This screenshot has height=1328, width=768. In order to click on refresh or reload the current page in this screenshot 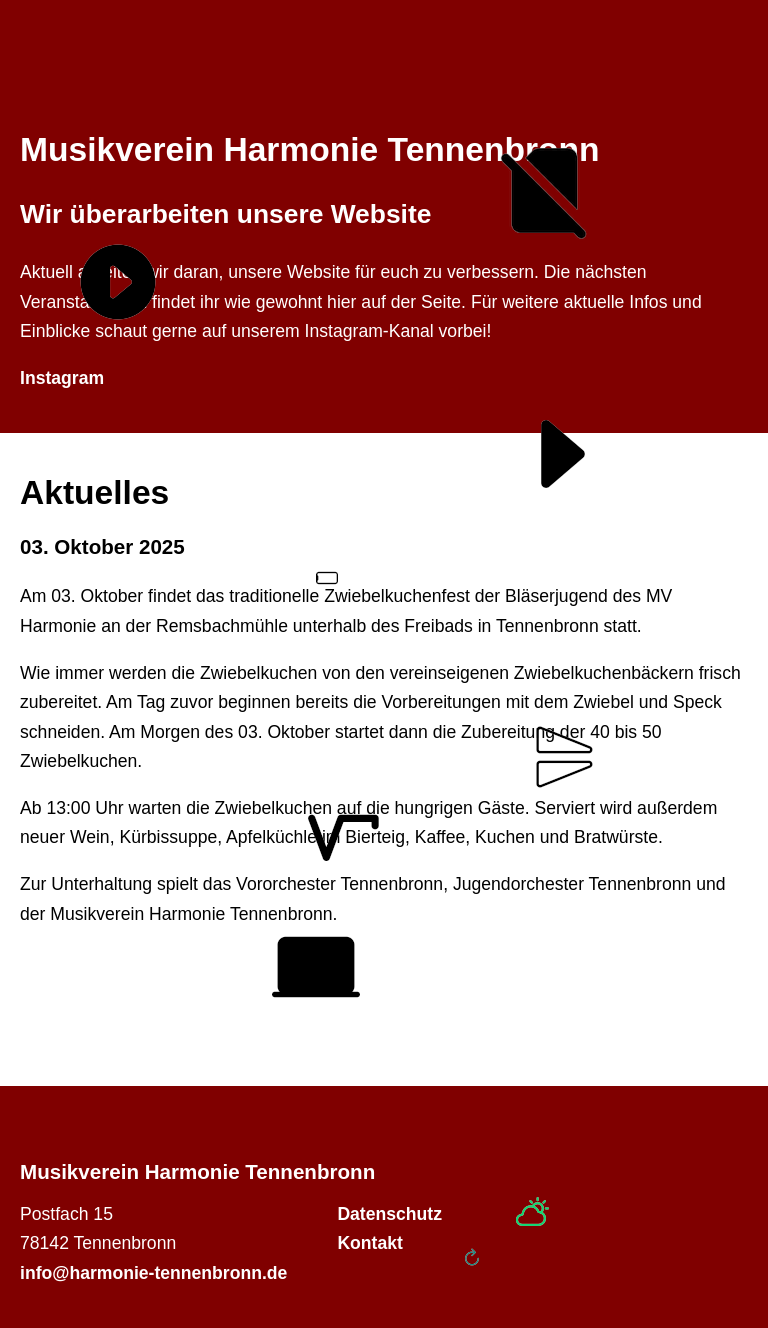, I will do `click(472, 1257)`.